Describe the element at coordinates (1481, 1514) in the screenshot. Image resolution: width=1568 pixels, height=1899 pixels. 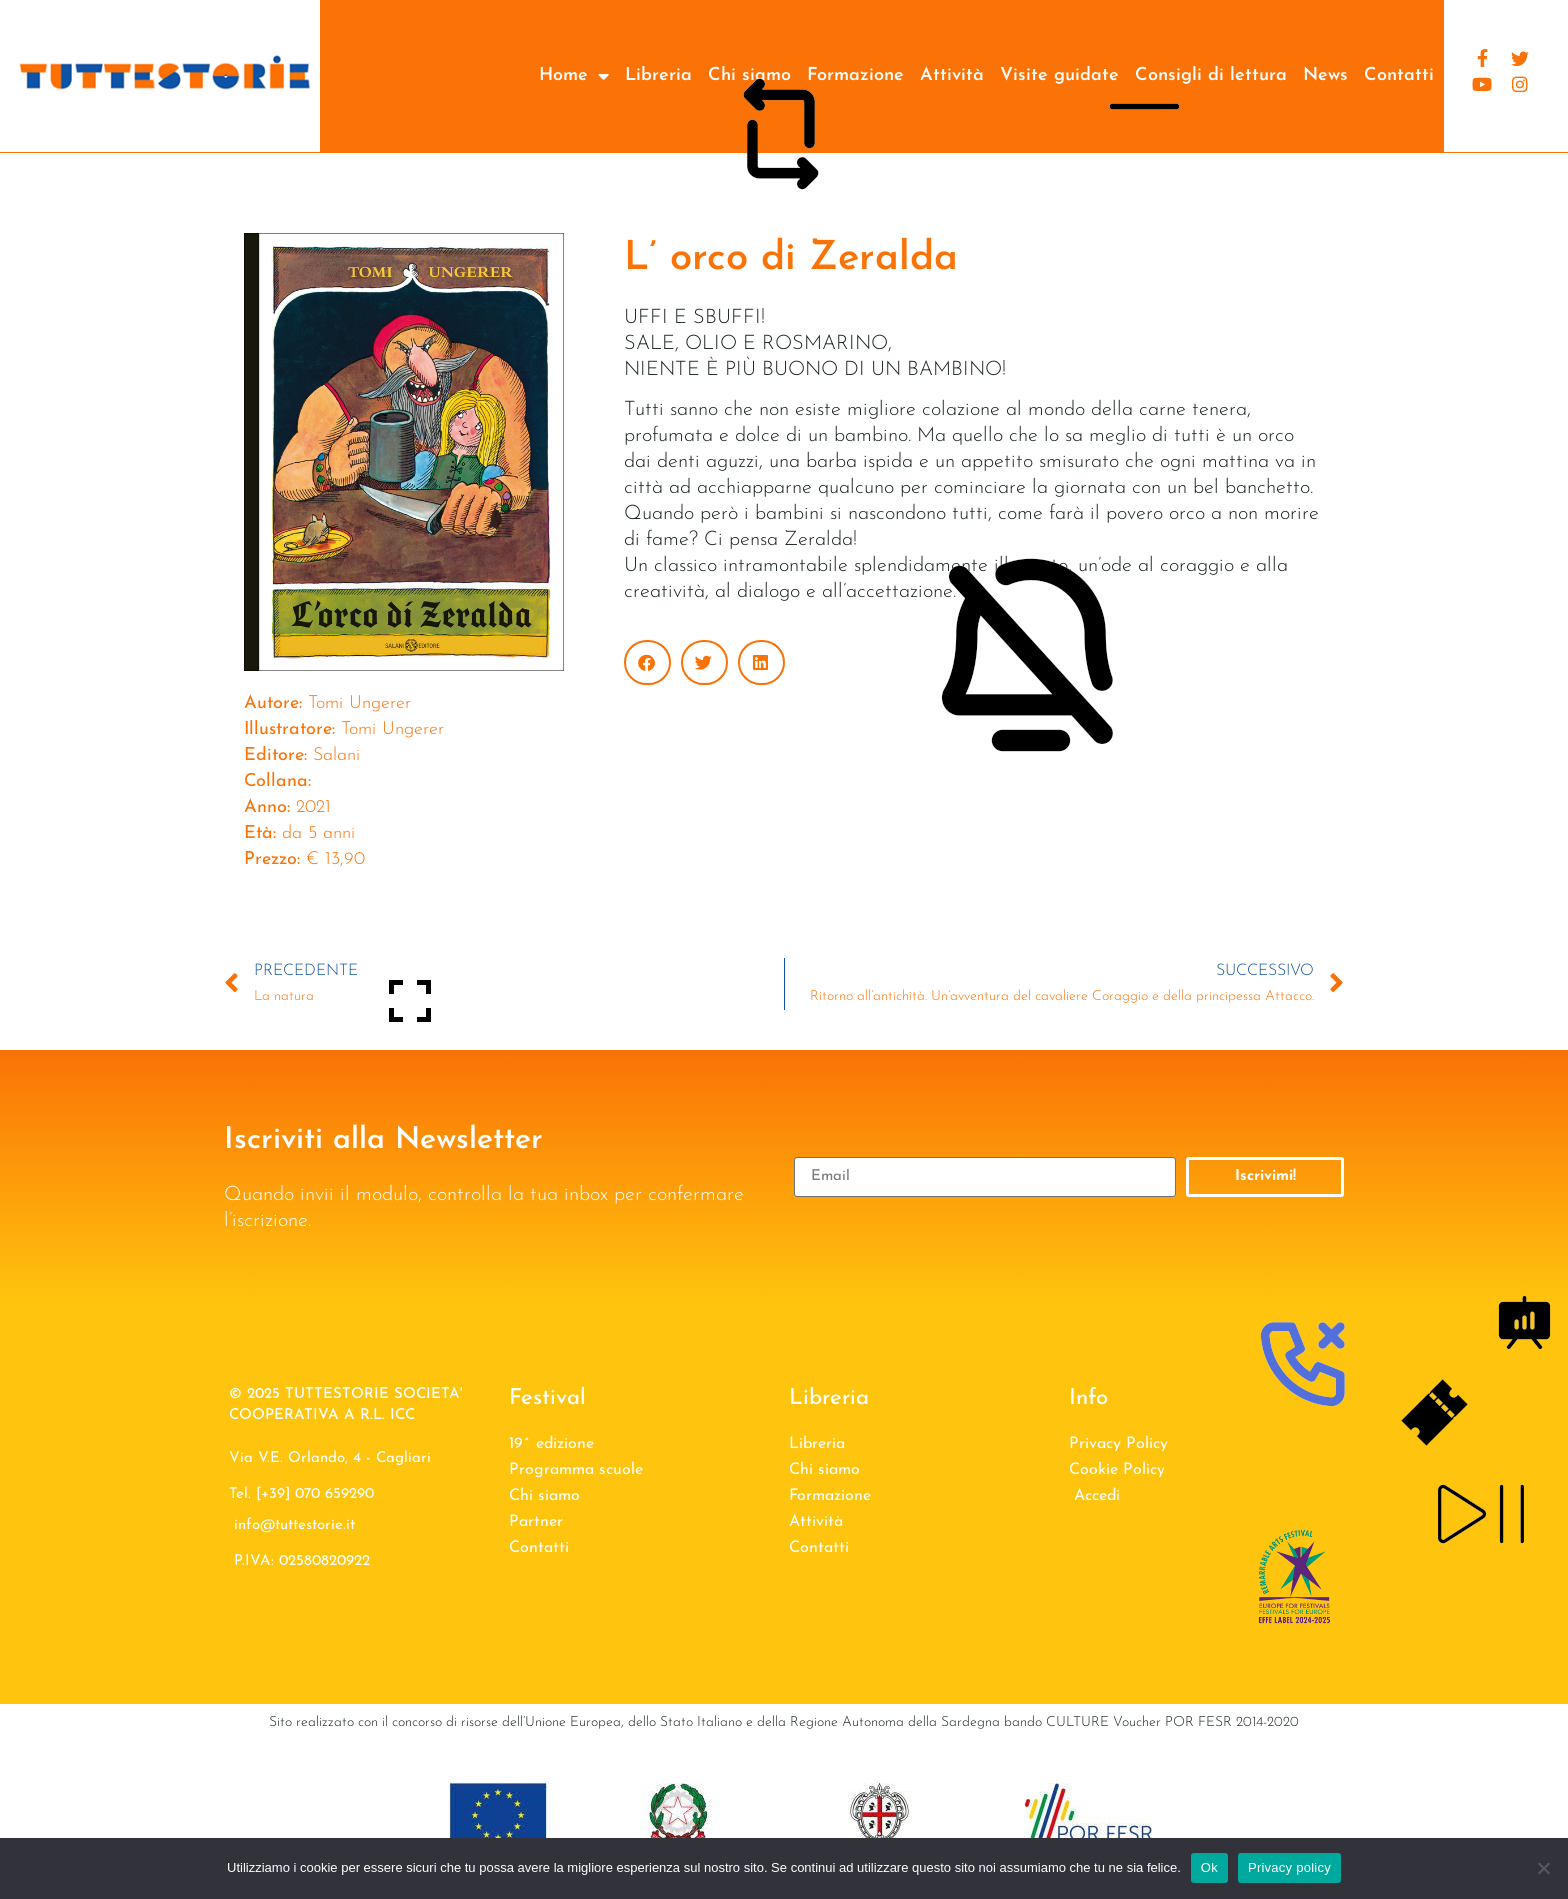
I see `toggle between play and pause states` at that location.